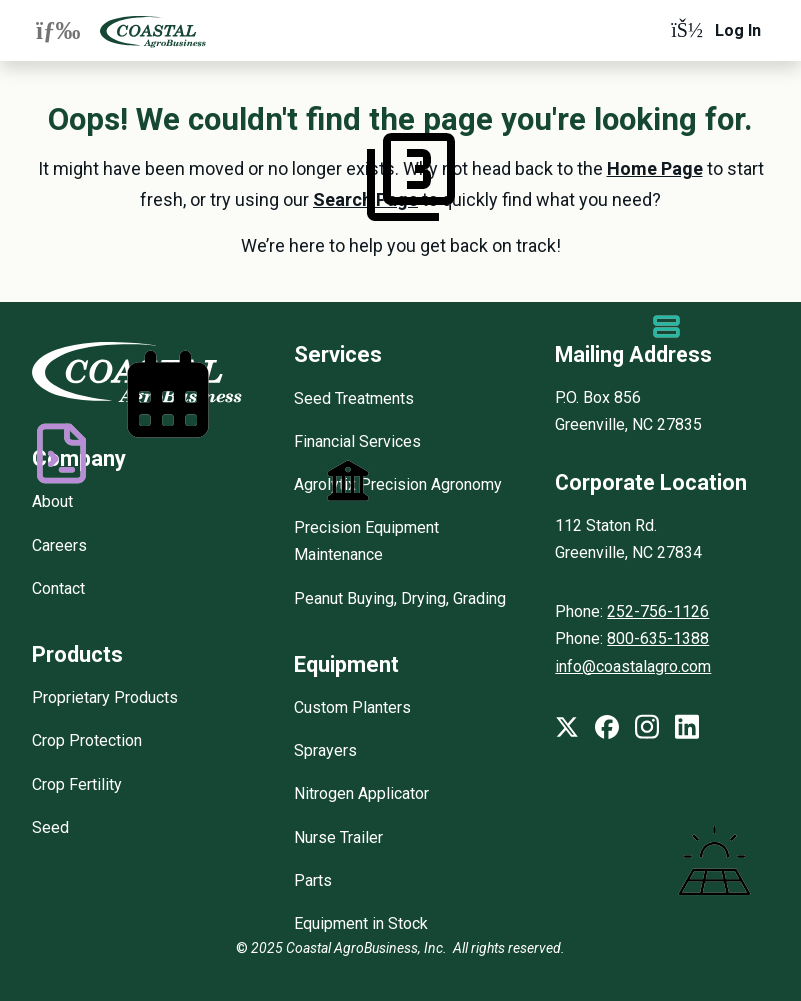 The width and height of the screenshot is (801, 1001). Describe the element at coordinates (168, 397) in the screenshot. I see `view calendar with scheduled events` at that location.